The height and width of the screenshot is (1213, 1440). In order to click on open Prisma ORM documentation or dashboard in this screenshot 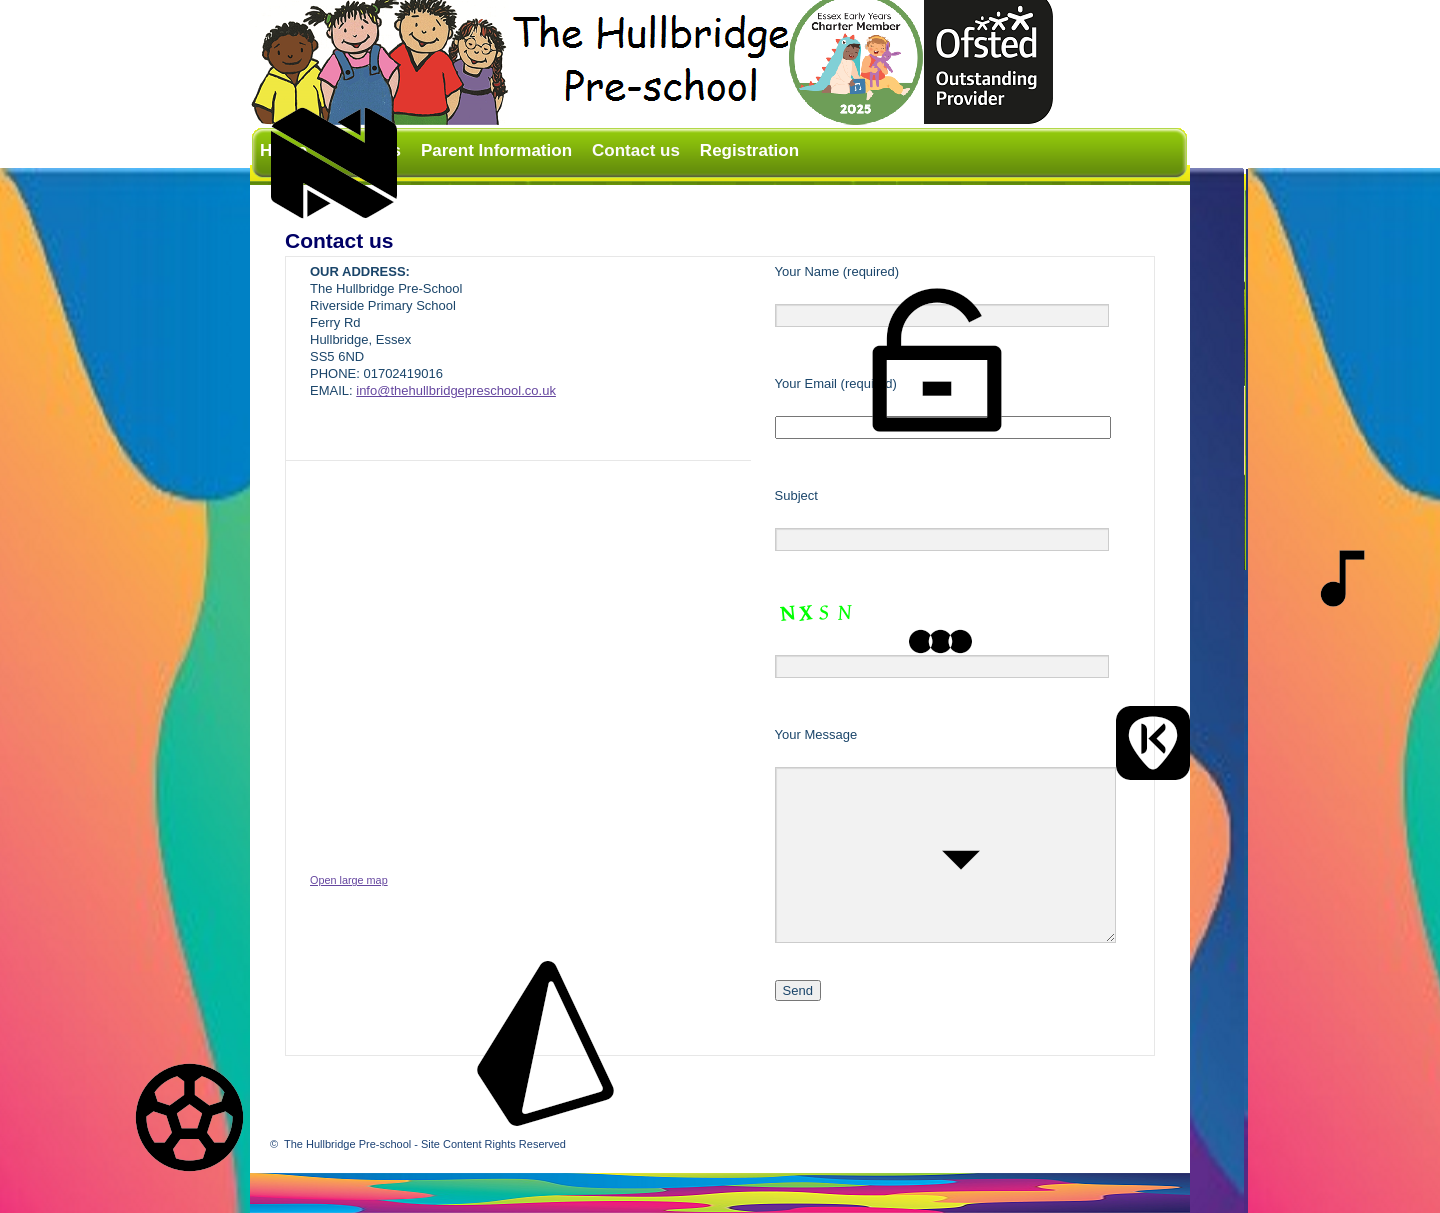, I will do `click(545, 1043)`.